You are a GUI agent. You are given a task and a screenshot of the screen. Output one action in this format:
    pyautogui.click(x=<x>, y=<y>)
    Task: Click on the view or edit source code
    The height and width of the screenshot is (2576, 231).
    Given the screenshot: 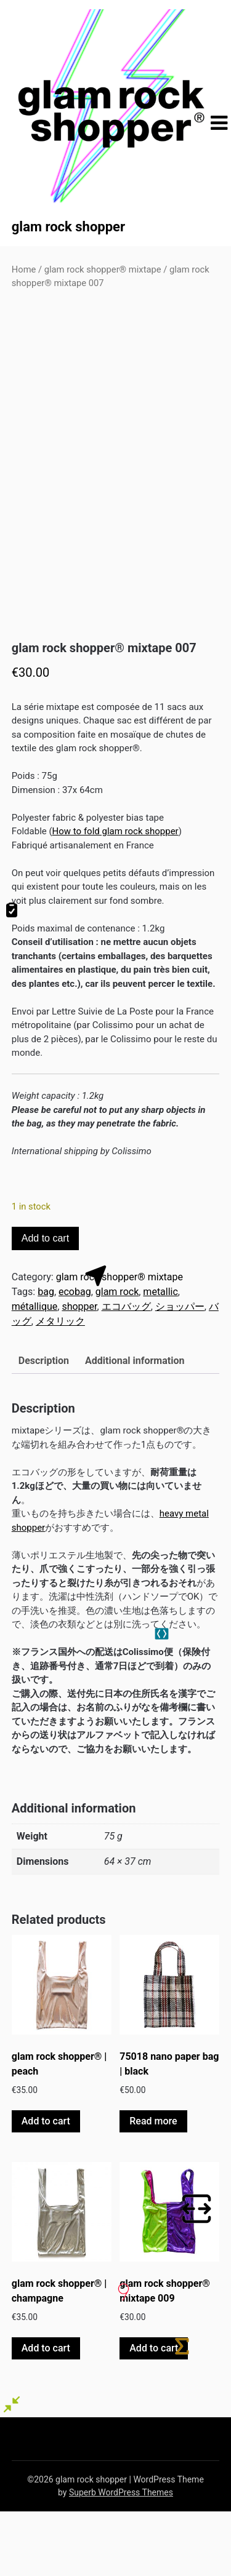 What is the action you would take?
    pyautogui.click(x=161, y=1633)
    